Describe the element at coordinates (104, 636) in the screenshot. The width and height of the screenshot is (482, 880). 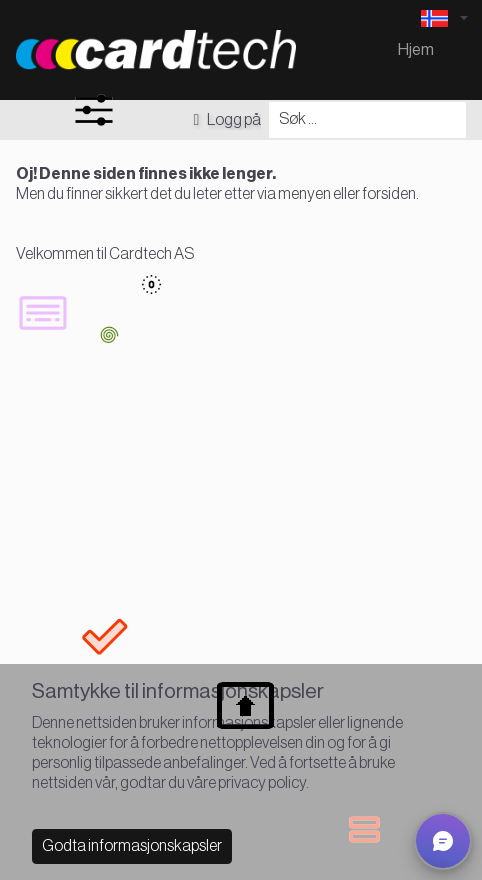
I see `confirm or submit an action` at that location.